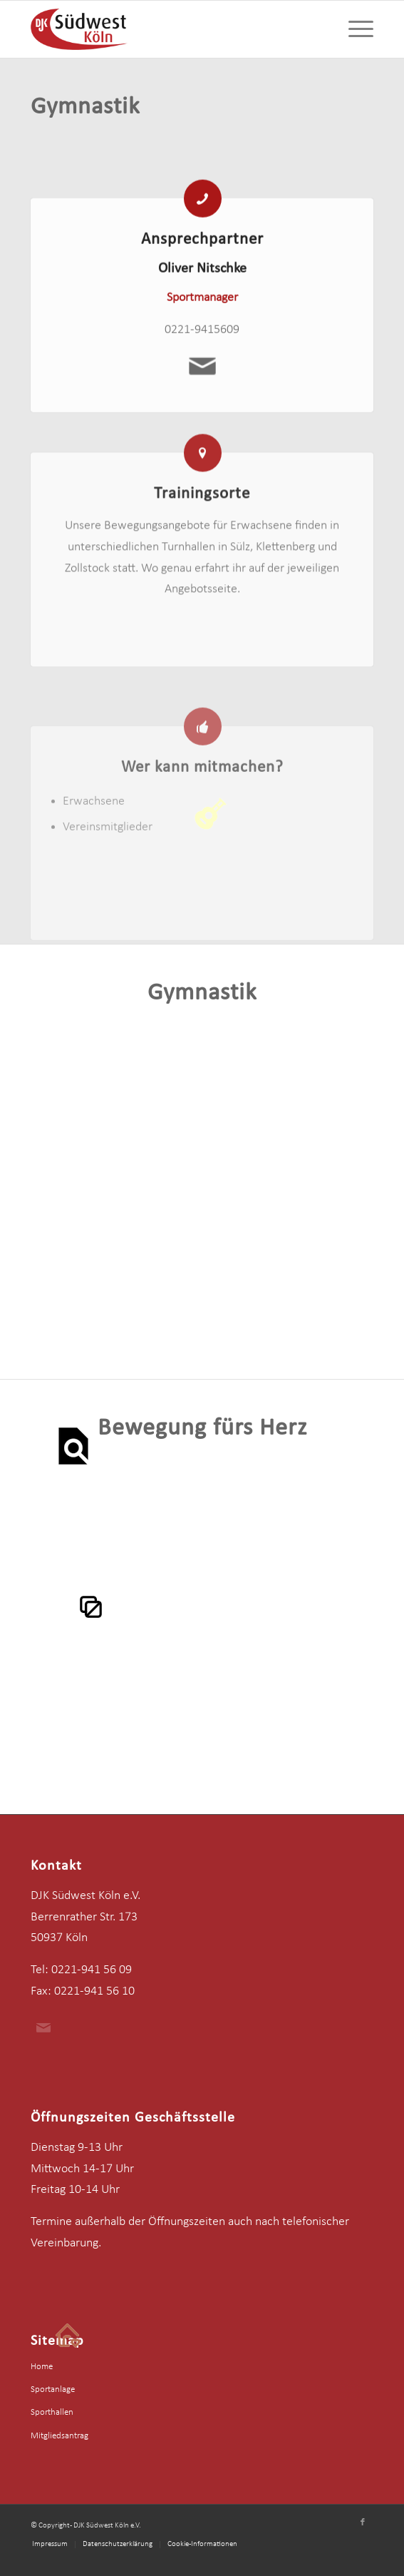  What do you see at coordinates (210, 814) in the screenshot?
I see `access music or instrument tools` at bounding box center [210, 814].